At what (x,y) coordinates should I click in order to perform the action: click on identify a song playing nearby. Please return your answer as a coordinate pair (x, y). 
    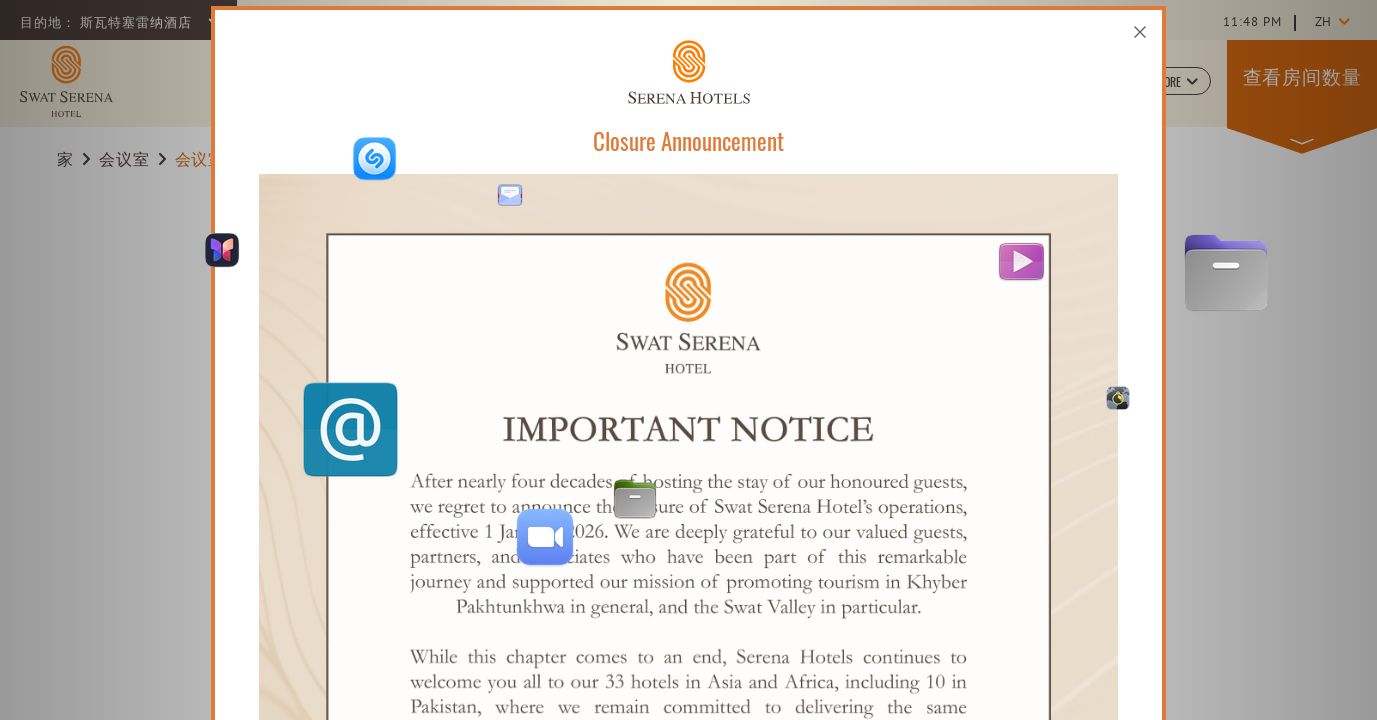
    Looking at the image, I should click on (374, 158).